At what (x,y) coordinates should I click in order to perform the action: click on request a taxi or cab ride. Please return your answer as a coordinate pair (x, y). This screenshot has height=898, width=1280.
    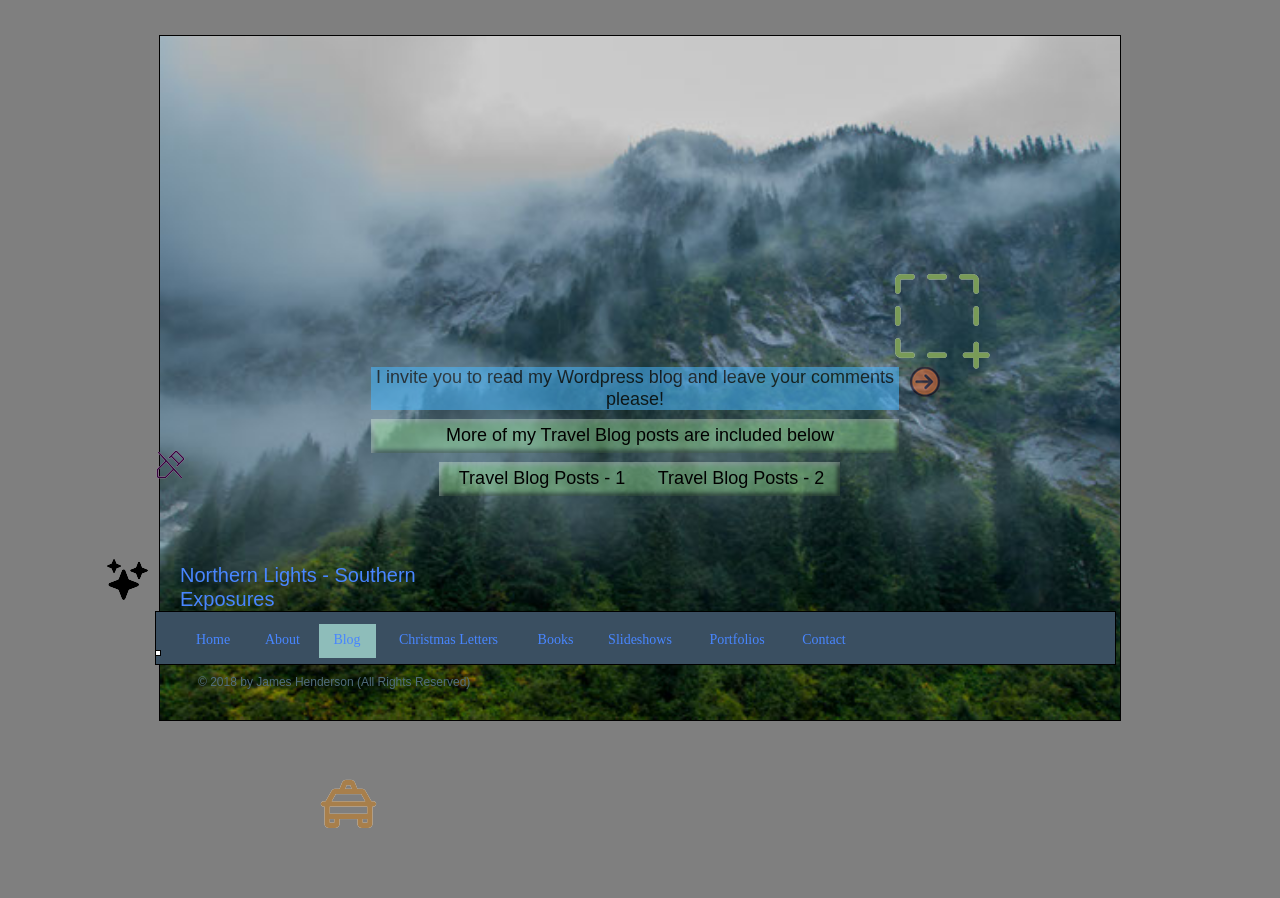
    Looking at the image, I should click on (348, 807).